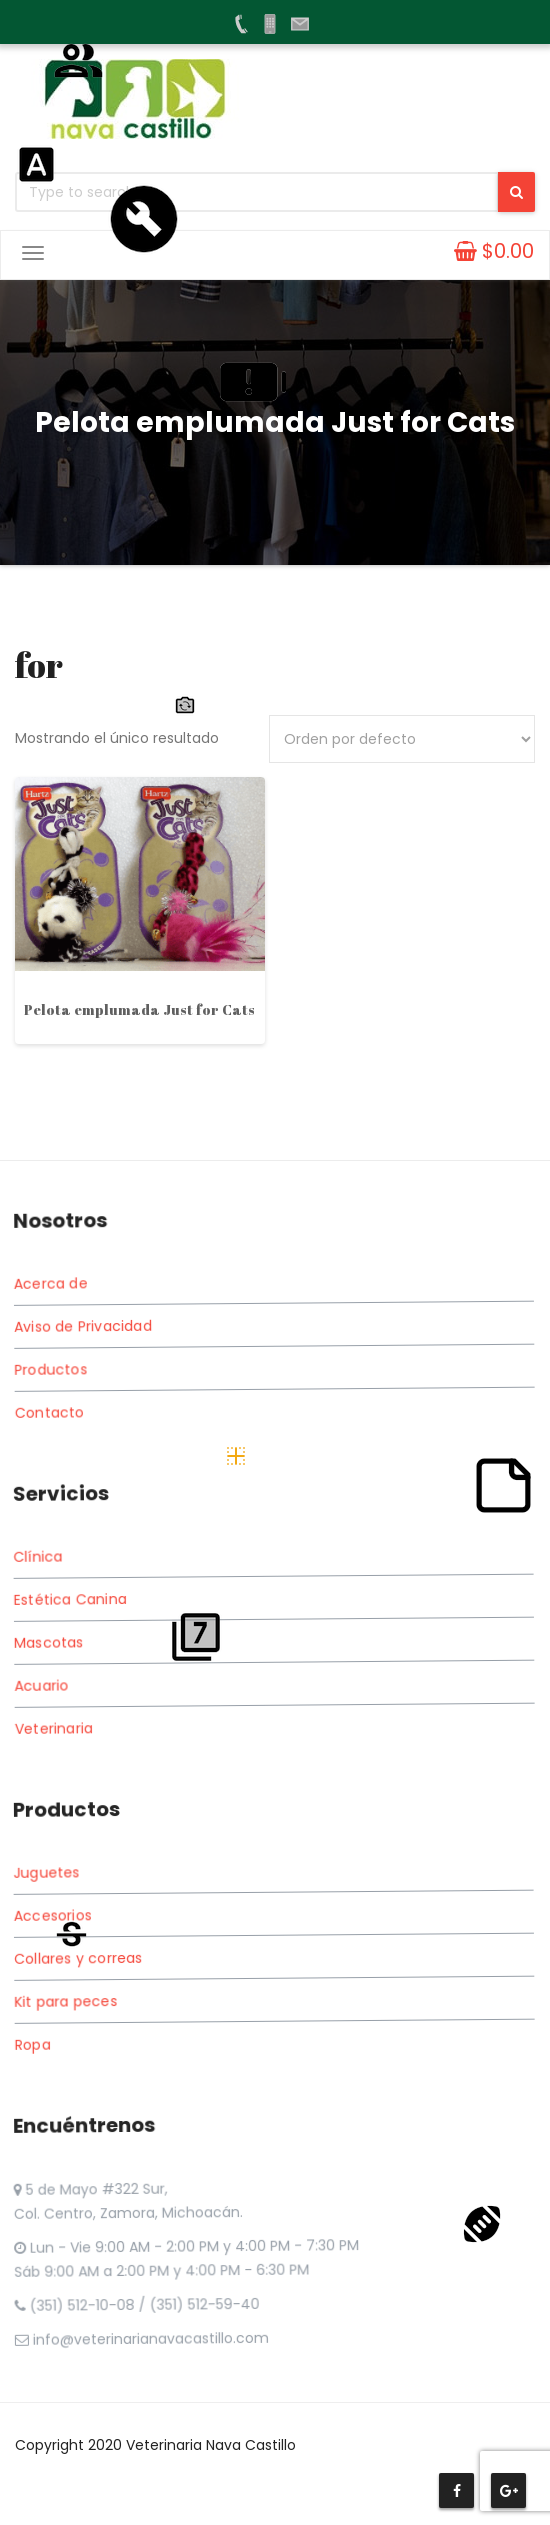 The image size is (550, 2525). What do you see at coordinates (144, 219) in the screenshot?
I see `access settings or configuration options` at bounding box center [144, 219].